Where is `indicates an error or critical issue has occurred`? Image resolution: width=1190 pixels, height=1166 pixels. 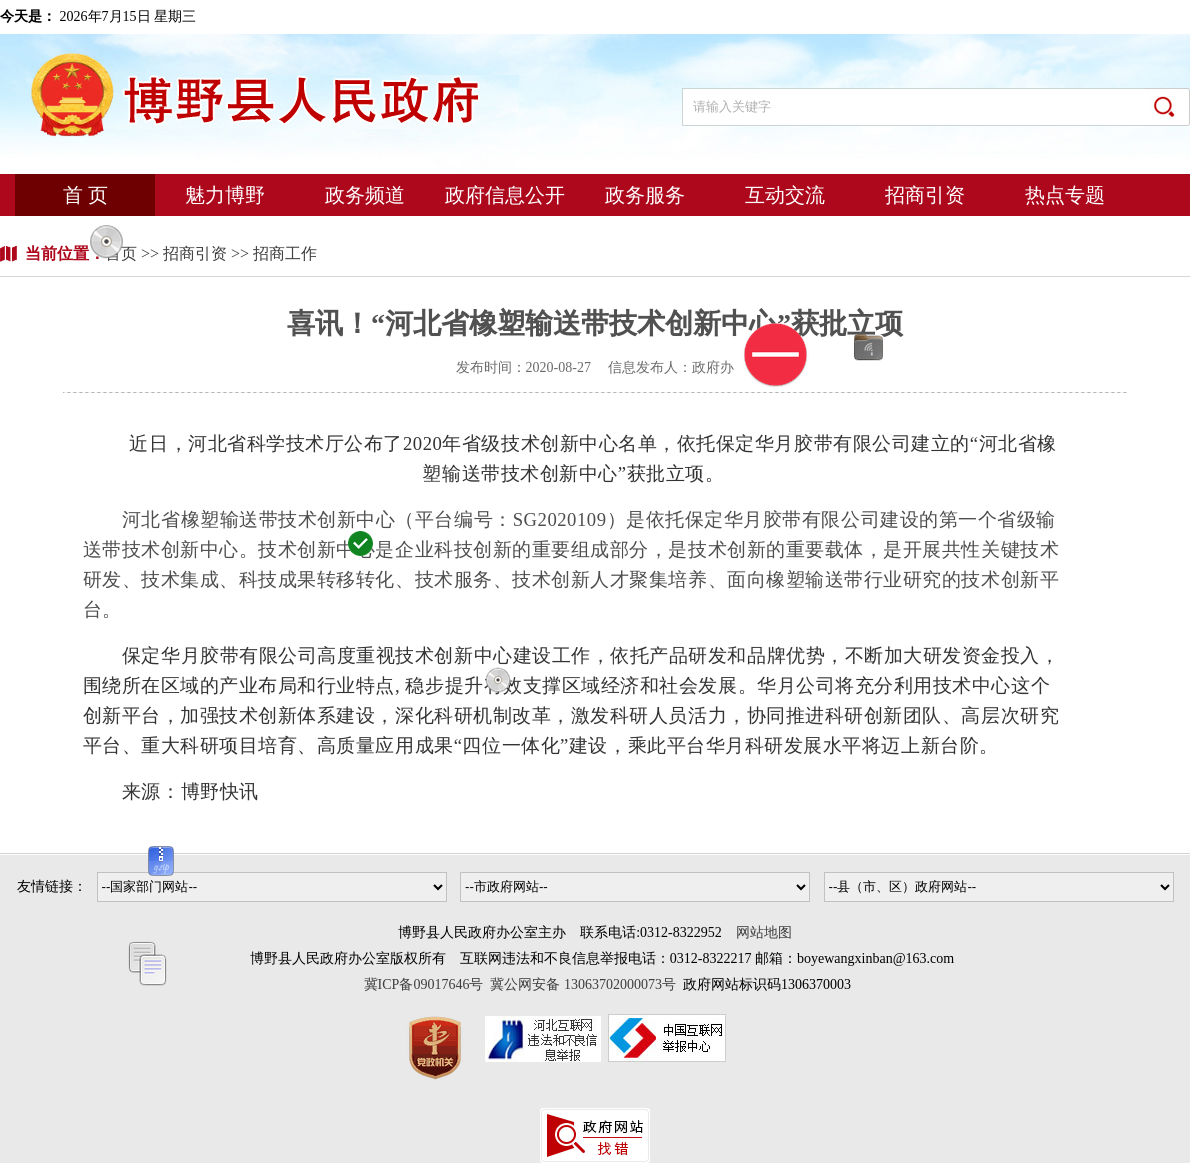 indicates an error or critical issue has occurred is located at coordinates (775, 354).